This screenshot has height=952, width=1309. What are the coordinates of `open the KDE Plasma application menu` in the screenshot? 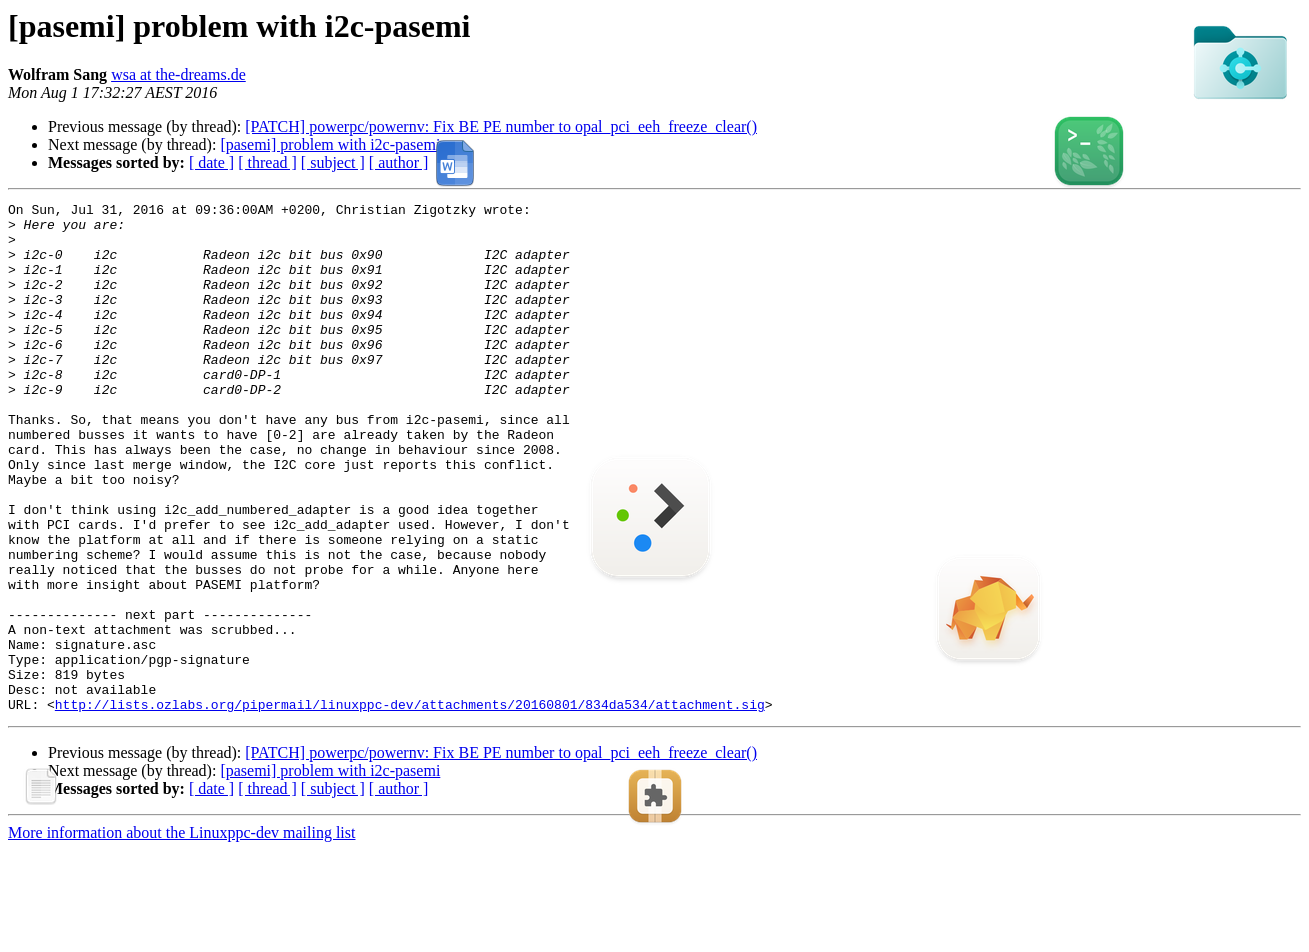 It's located at (650, 517).